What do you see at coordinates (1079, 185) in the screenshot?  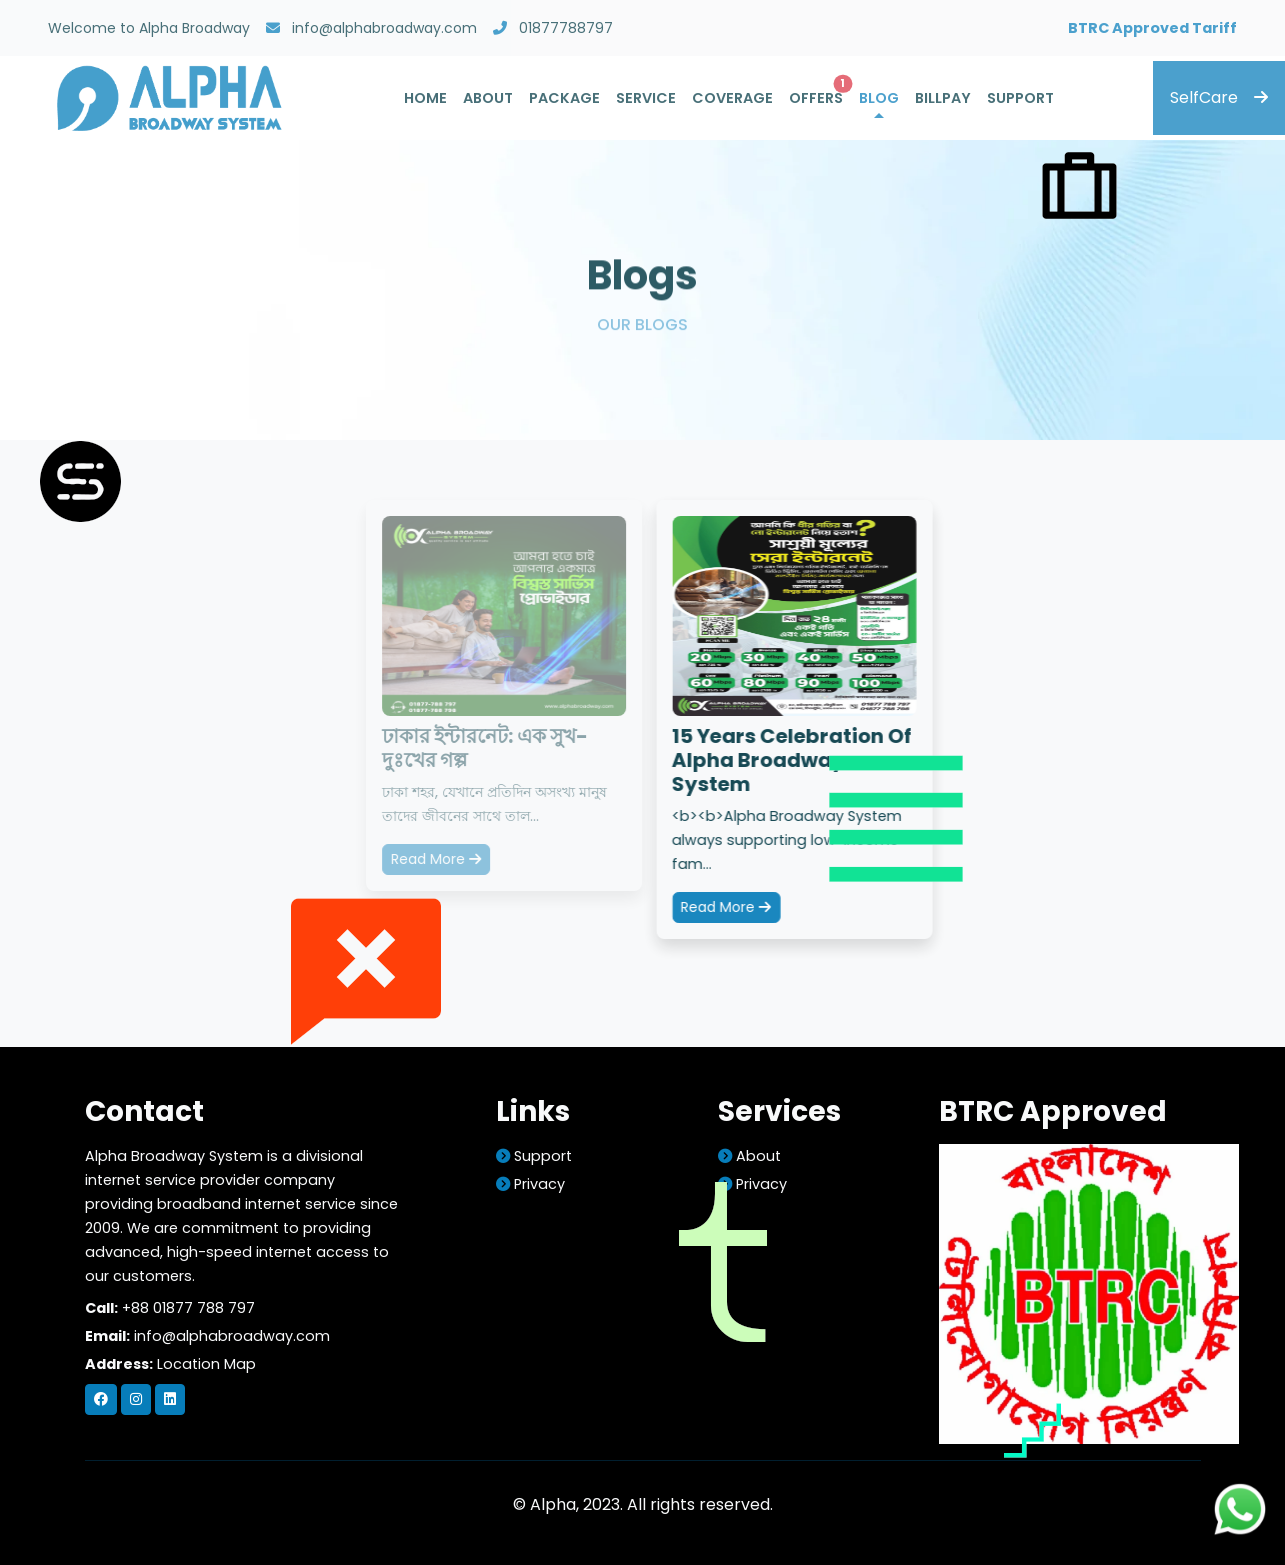 I see `access travel or trip planning features` at bounding box center [1079, 185].